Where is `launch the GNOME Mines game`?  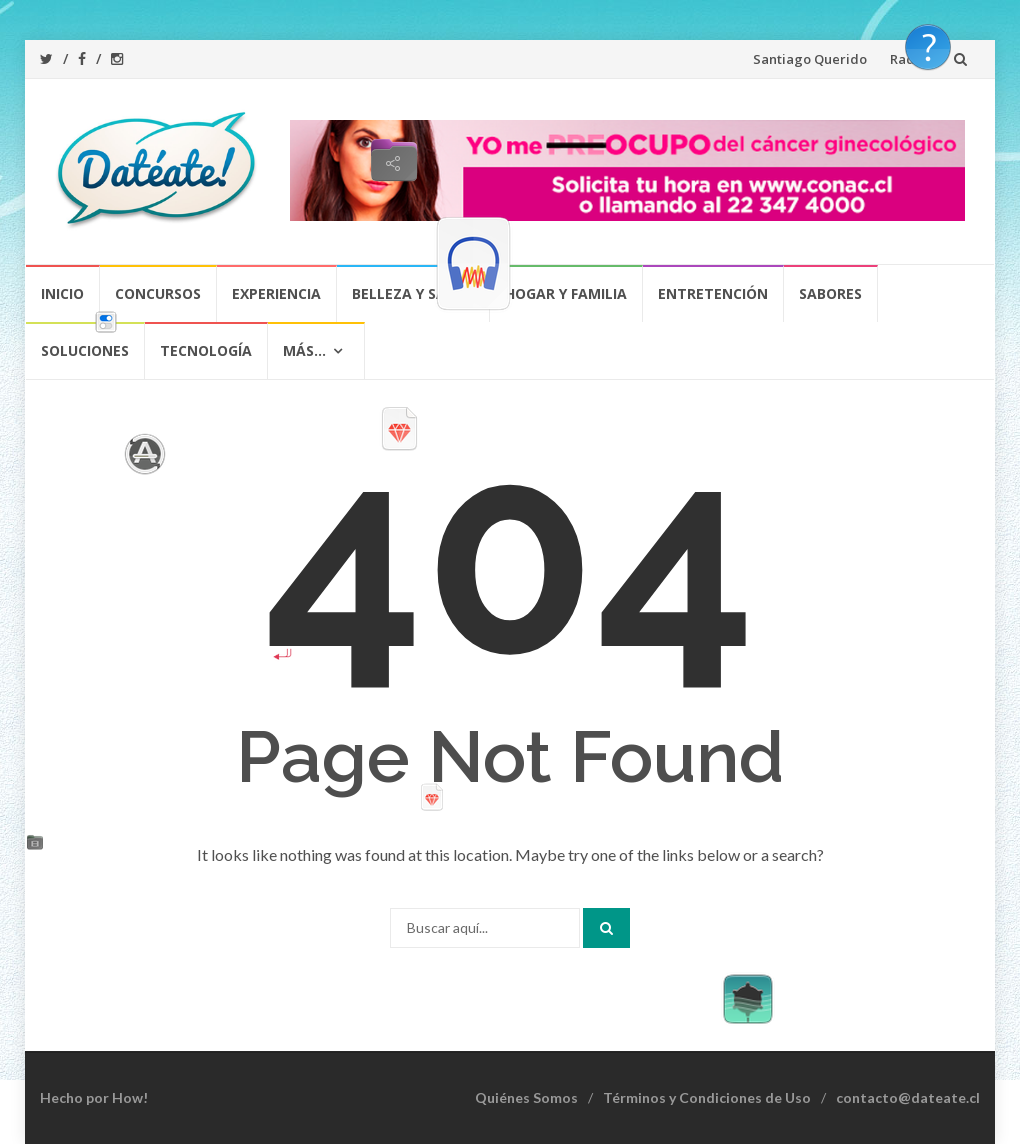
launch the GNOME Mines game is located at coordinates (748, 999).